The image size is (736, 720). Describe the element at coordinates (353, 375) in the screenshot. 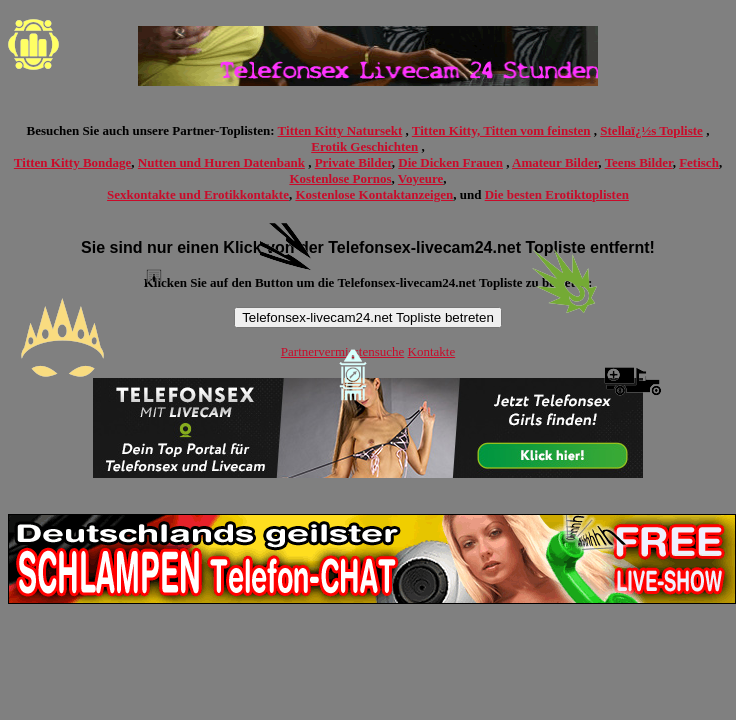

I see `view clock tower landmark or building` at that location.